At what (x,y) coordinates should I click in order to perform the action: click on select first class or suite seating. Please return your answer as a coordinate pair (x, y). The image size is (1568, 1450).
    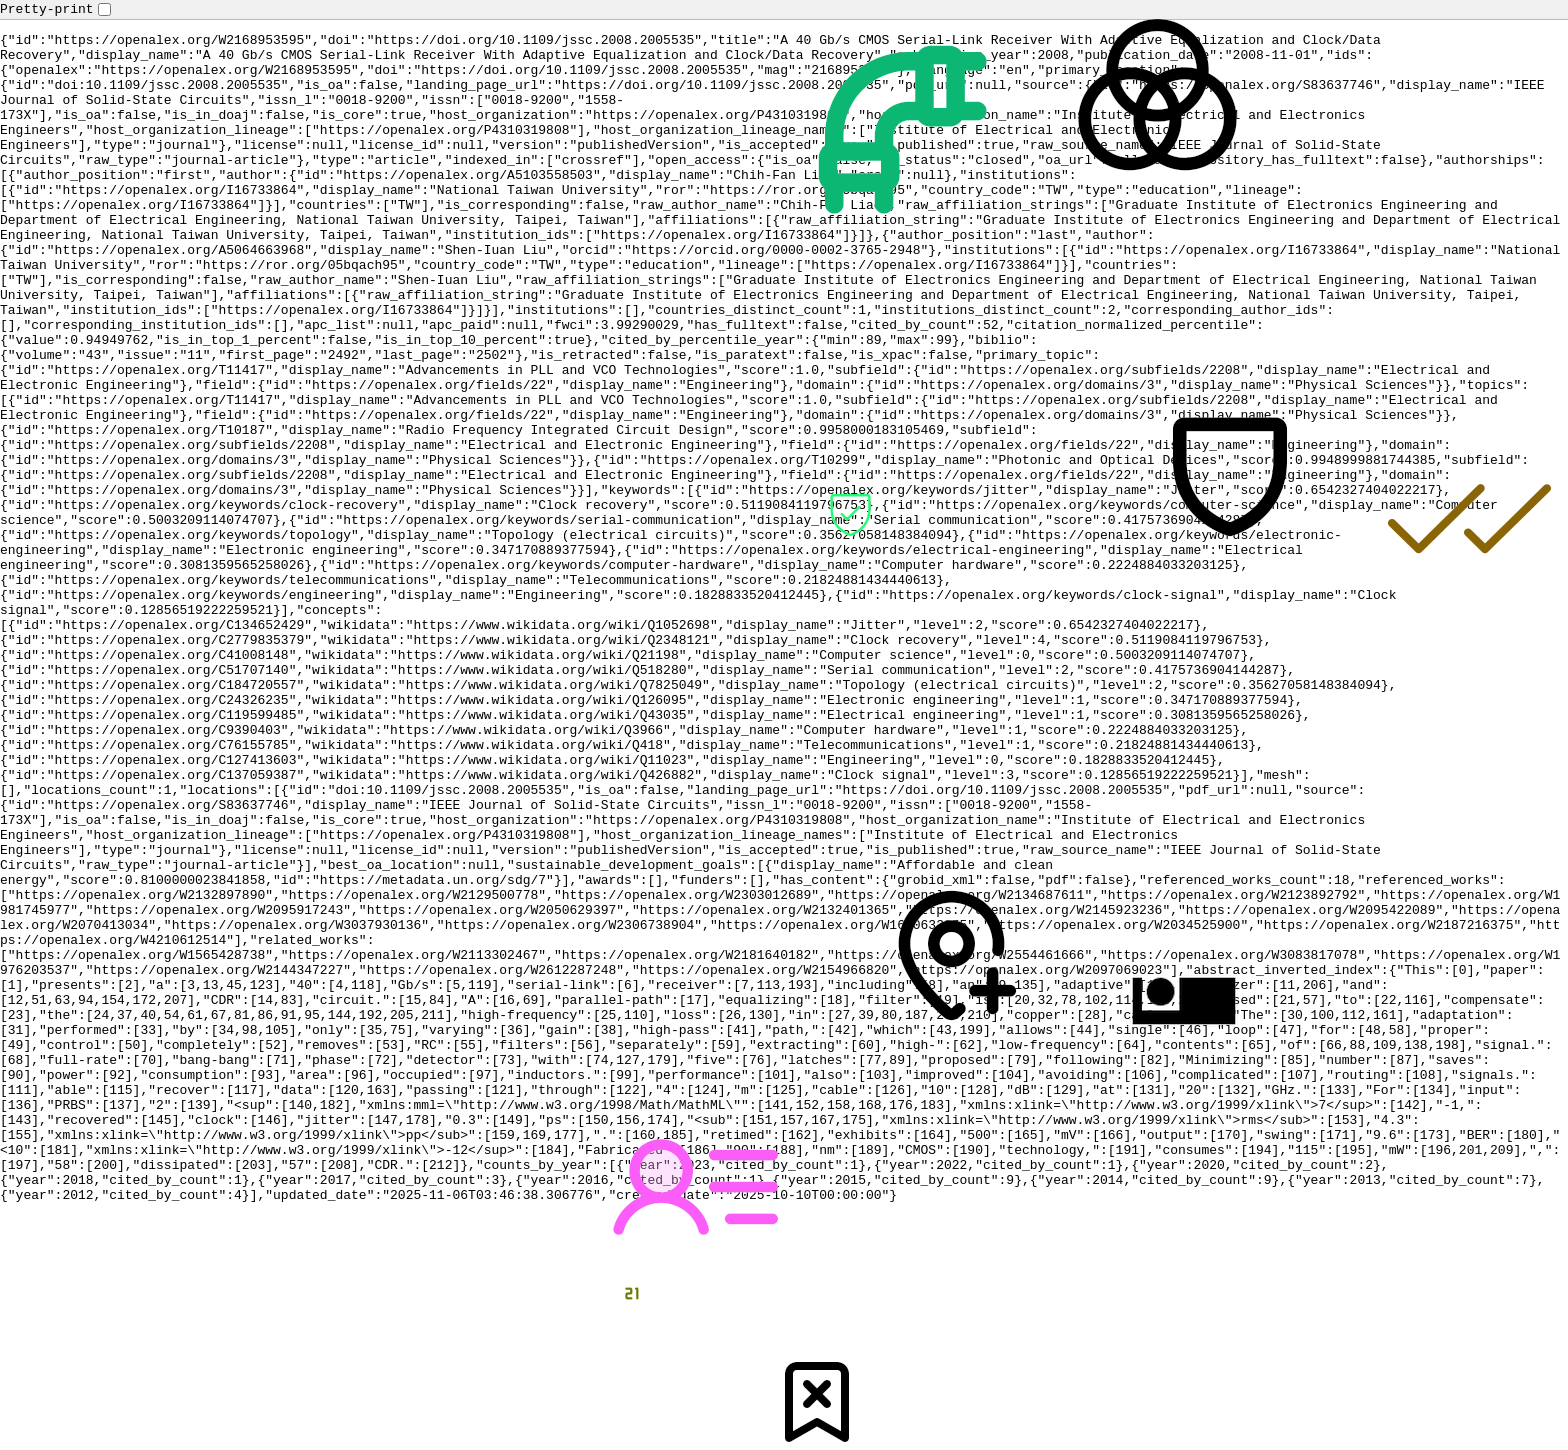
    Looking at the image, I should click on (1184, 1001).